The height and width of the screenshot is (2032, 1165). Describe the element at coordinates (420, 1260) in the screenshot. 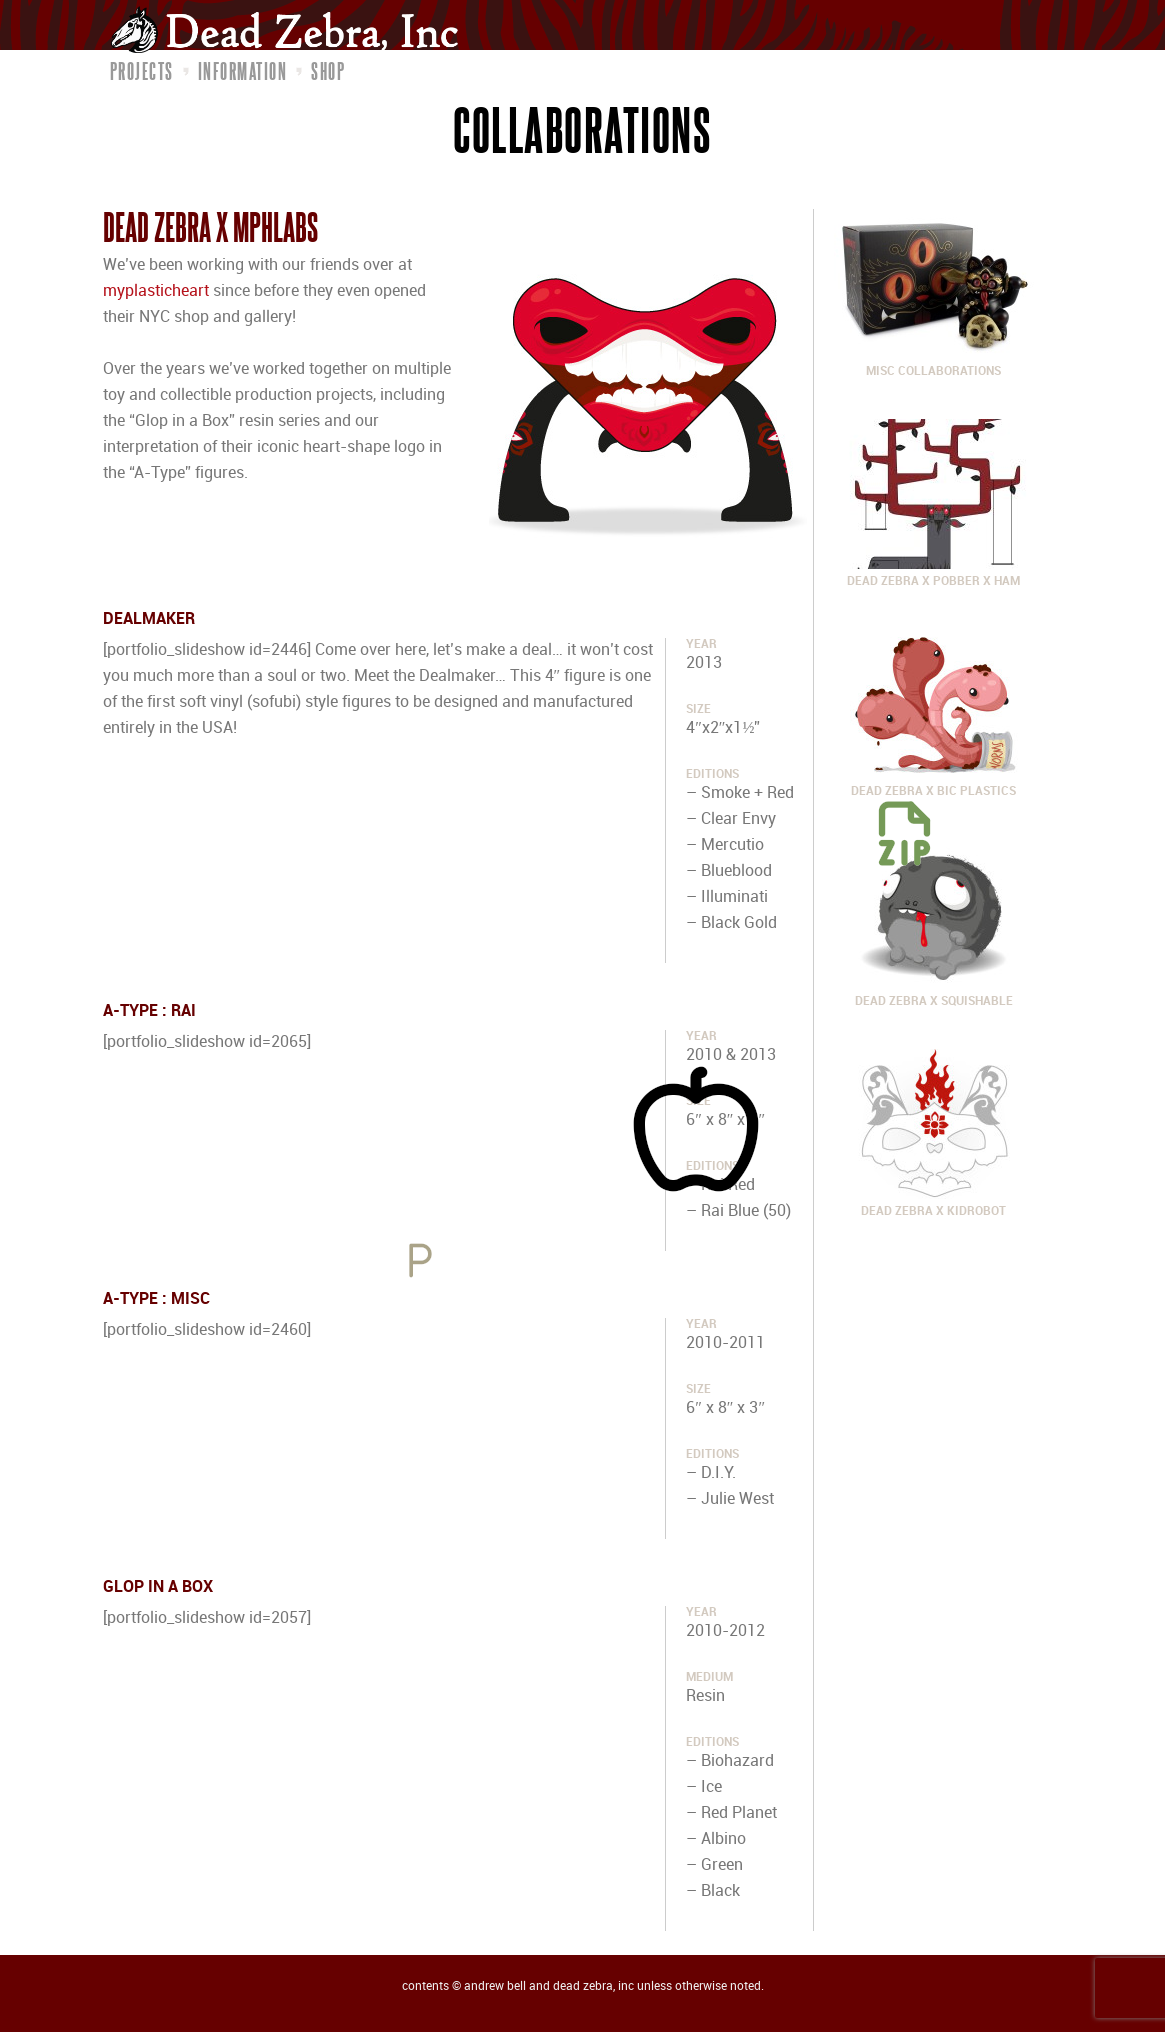

I see `indicates parking availability or location` at that location.